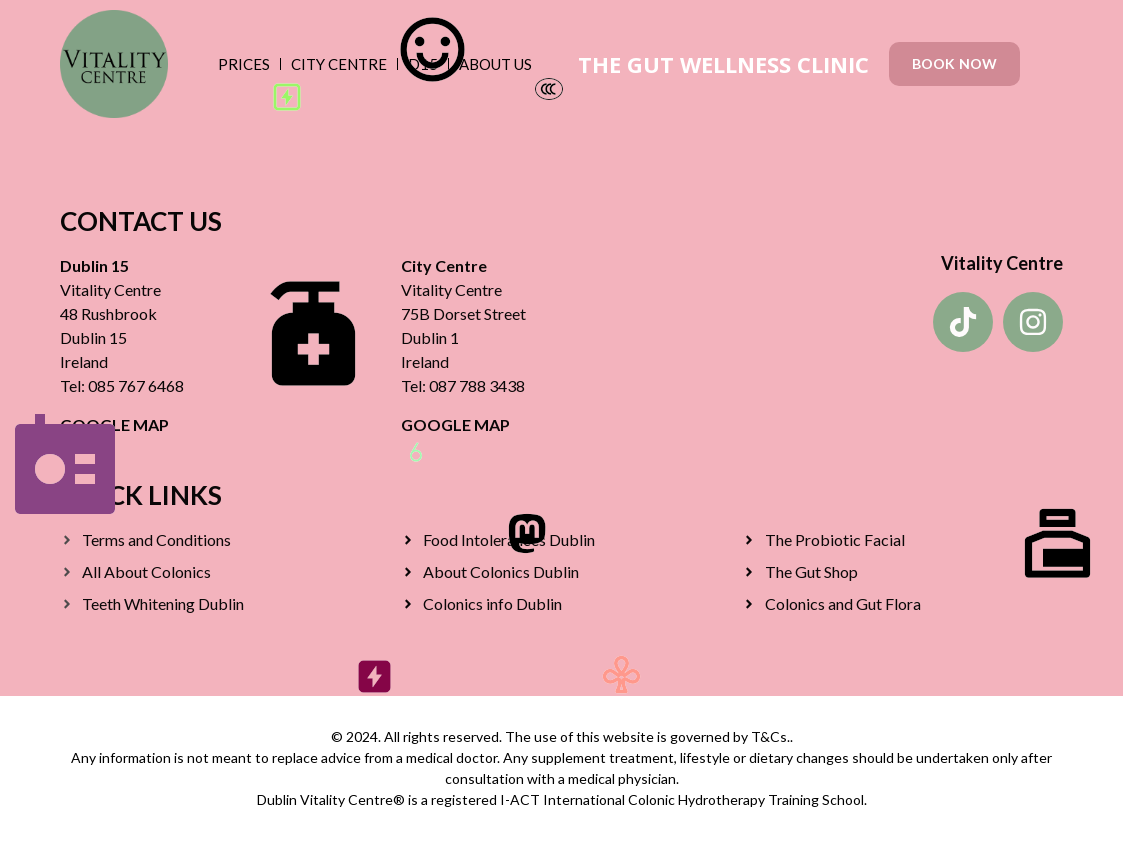  Describe the element at coordinates (549, 89) in the screenshot. I see `china compulsory certificate (CCC) mark indicating product compliance` at that location.